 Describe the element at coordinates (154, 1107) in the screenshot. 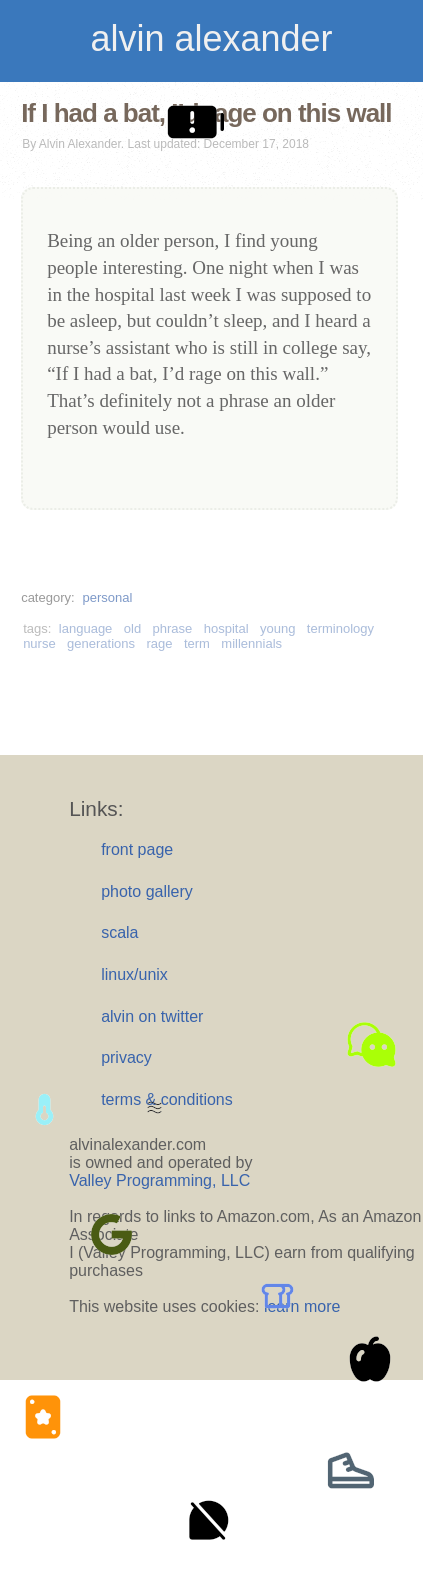

I see `indicates water or aquatic features` at that location.